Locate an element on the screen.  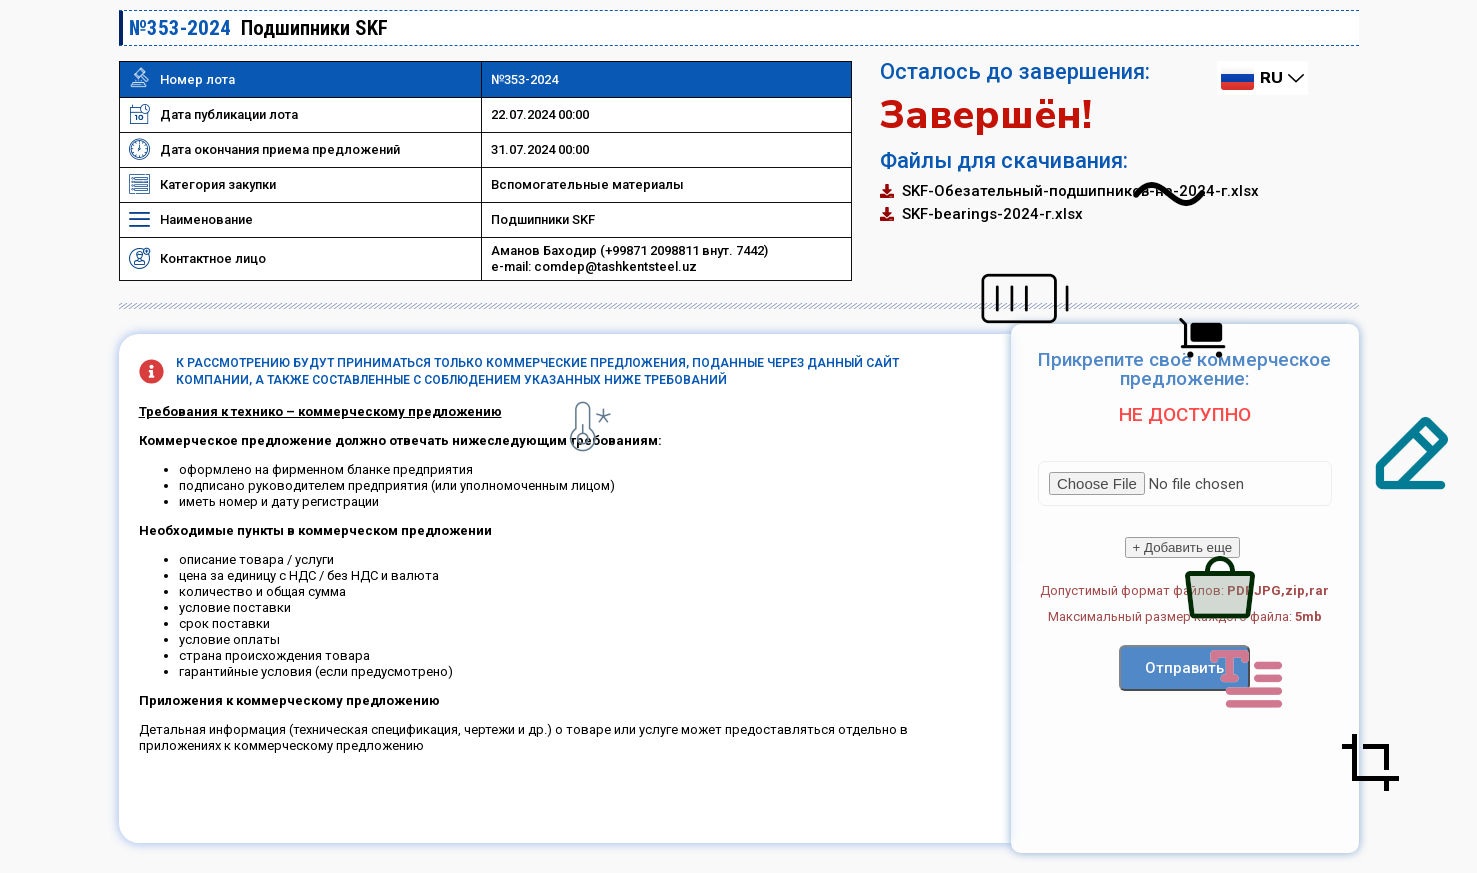
indicates low temperature or cold conditions is located at coordinates (584, 426).